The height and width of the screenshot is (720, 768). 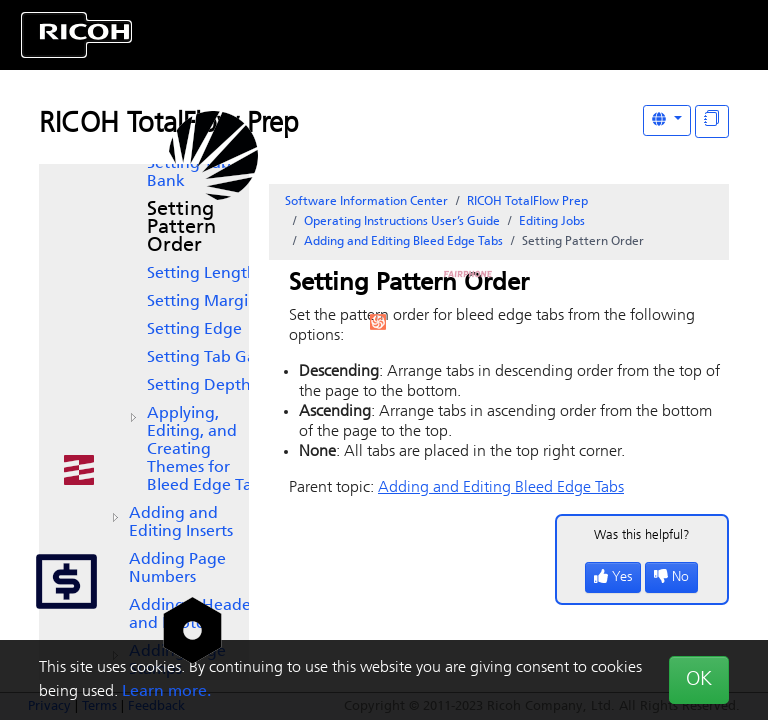 What do you see at coordinates (66, 581) in the screenshot?
I see `view financial transactions or payment details` at bounding box center [66, 581].